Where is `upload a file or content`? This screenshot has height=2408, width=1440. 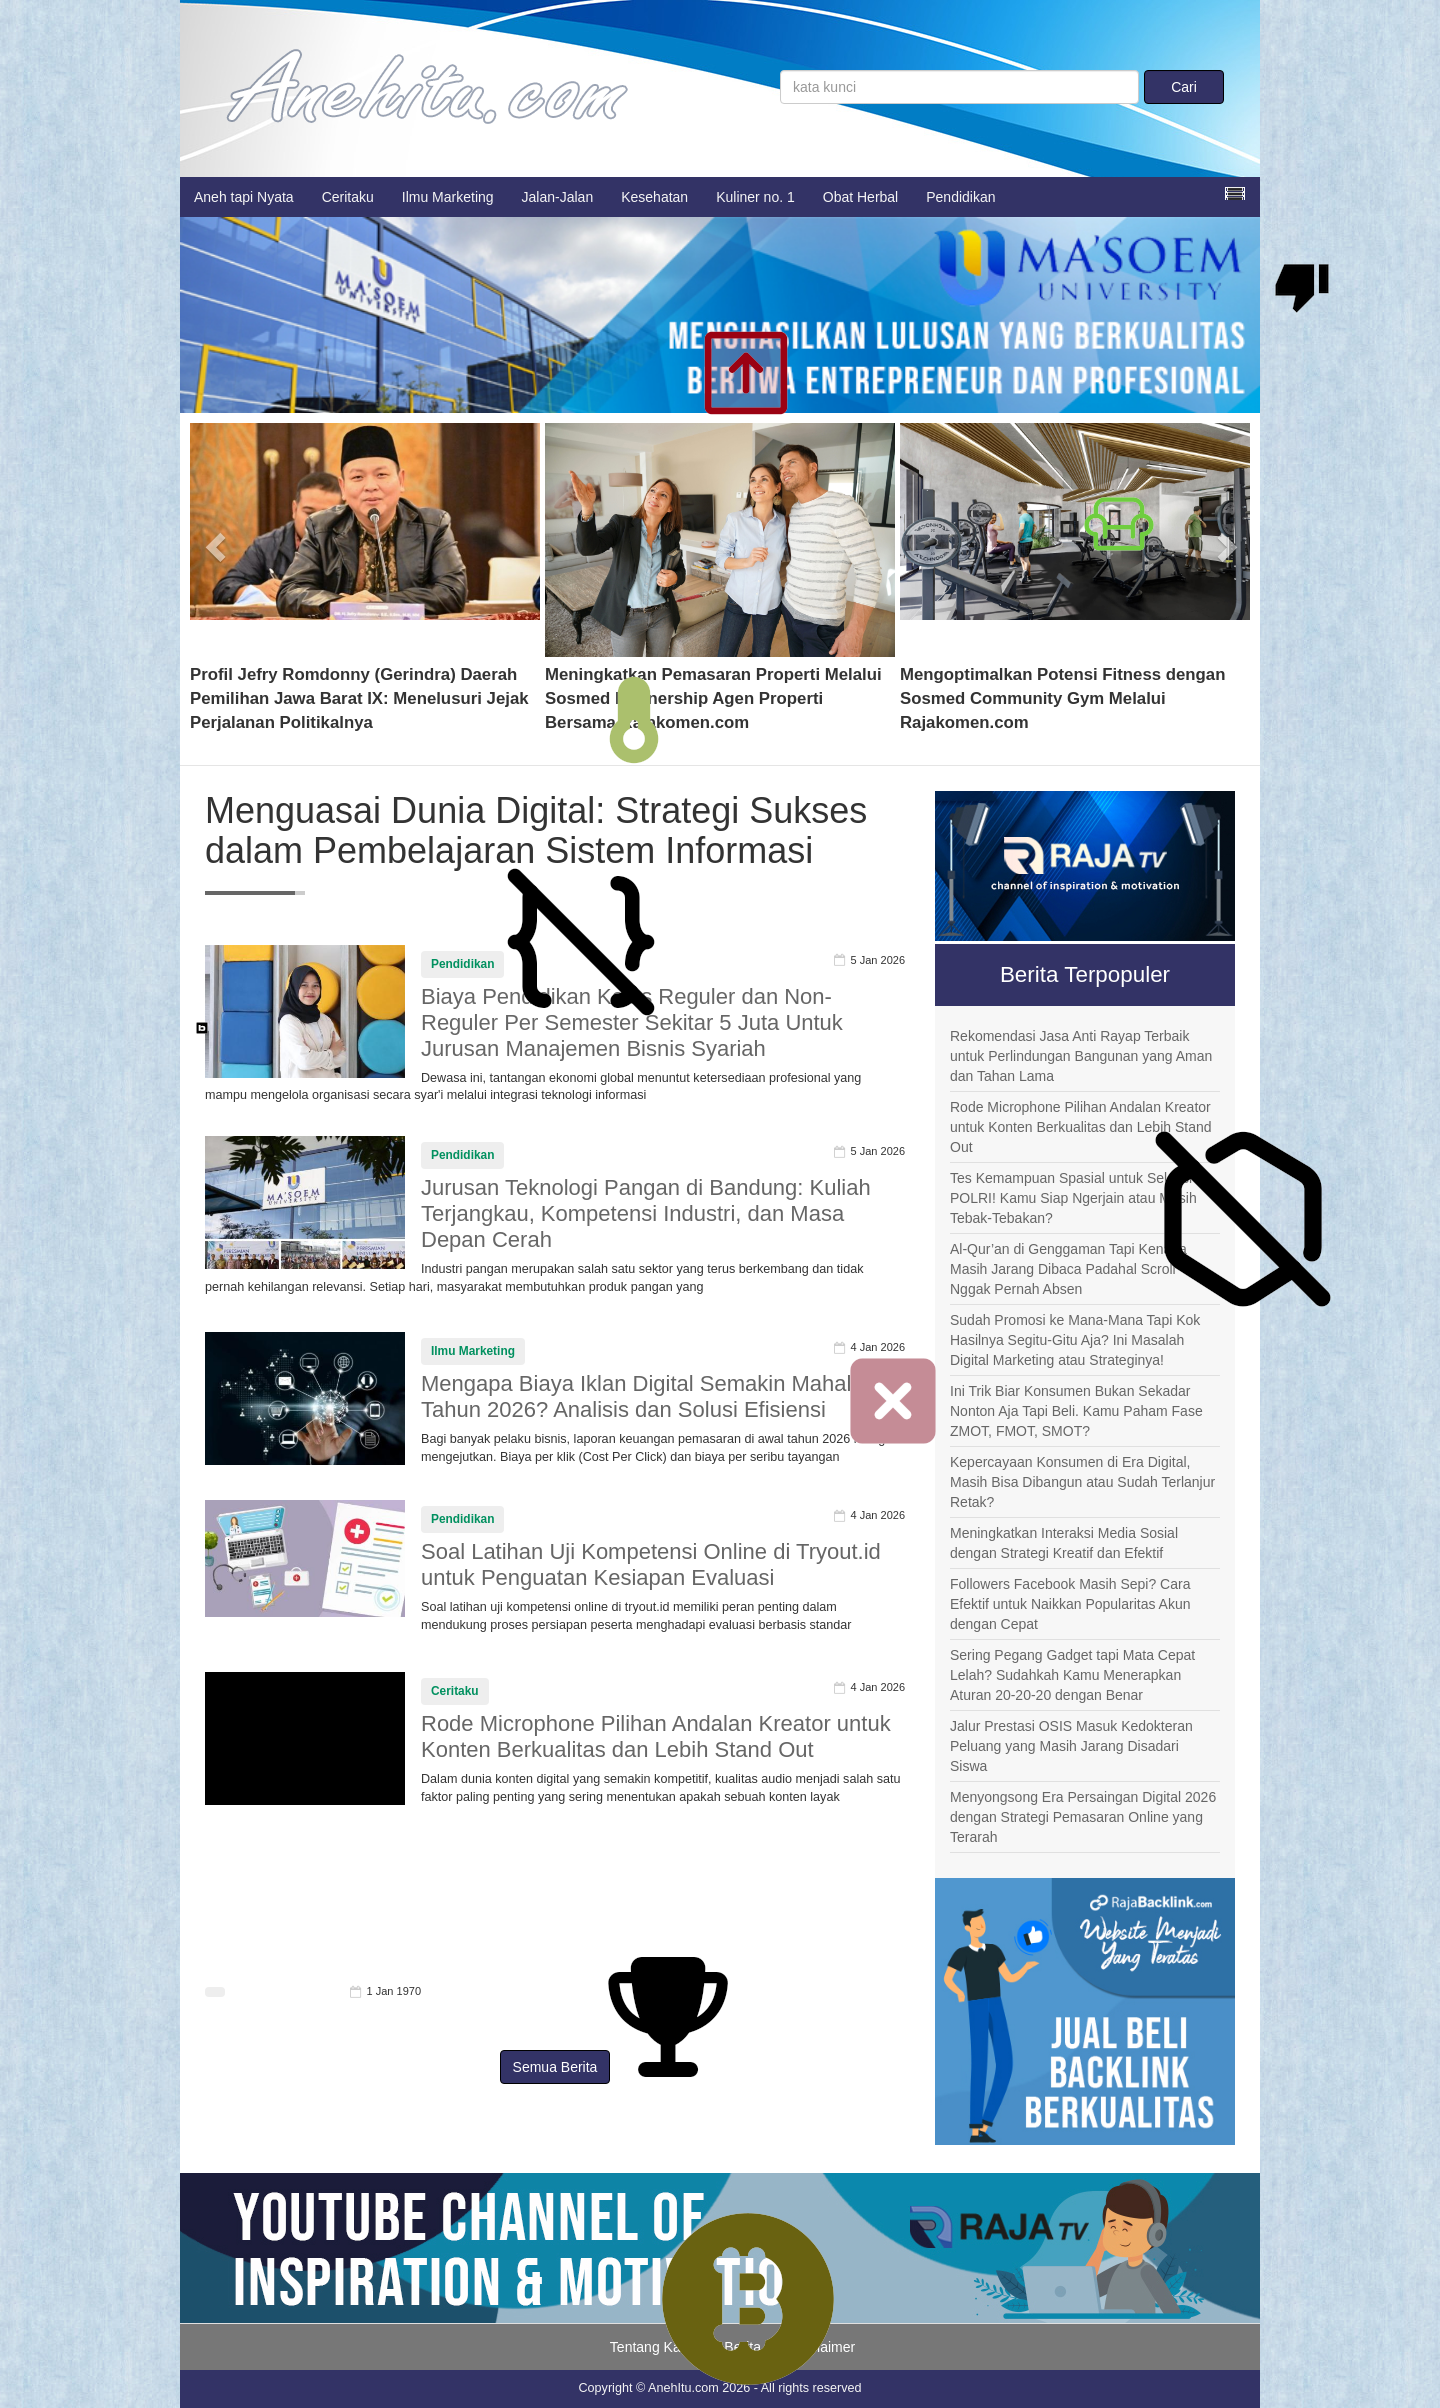
upload a file or content is located at coordinates (746, 373).